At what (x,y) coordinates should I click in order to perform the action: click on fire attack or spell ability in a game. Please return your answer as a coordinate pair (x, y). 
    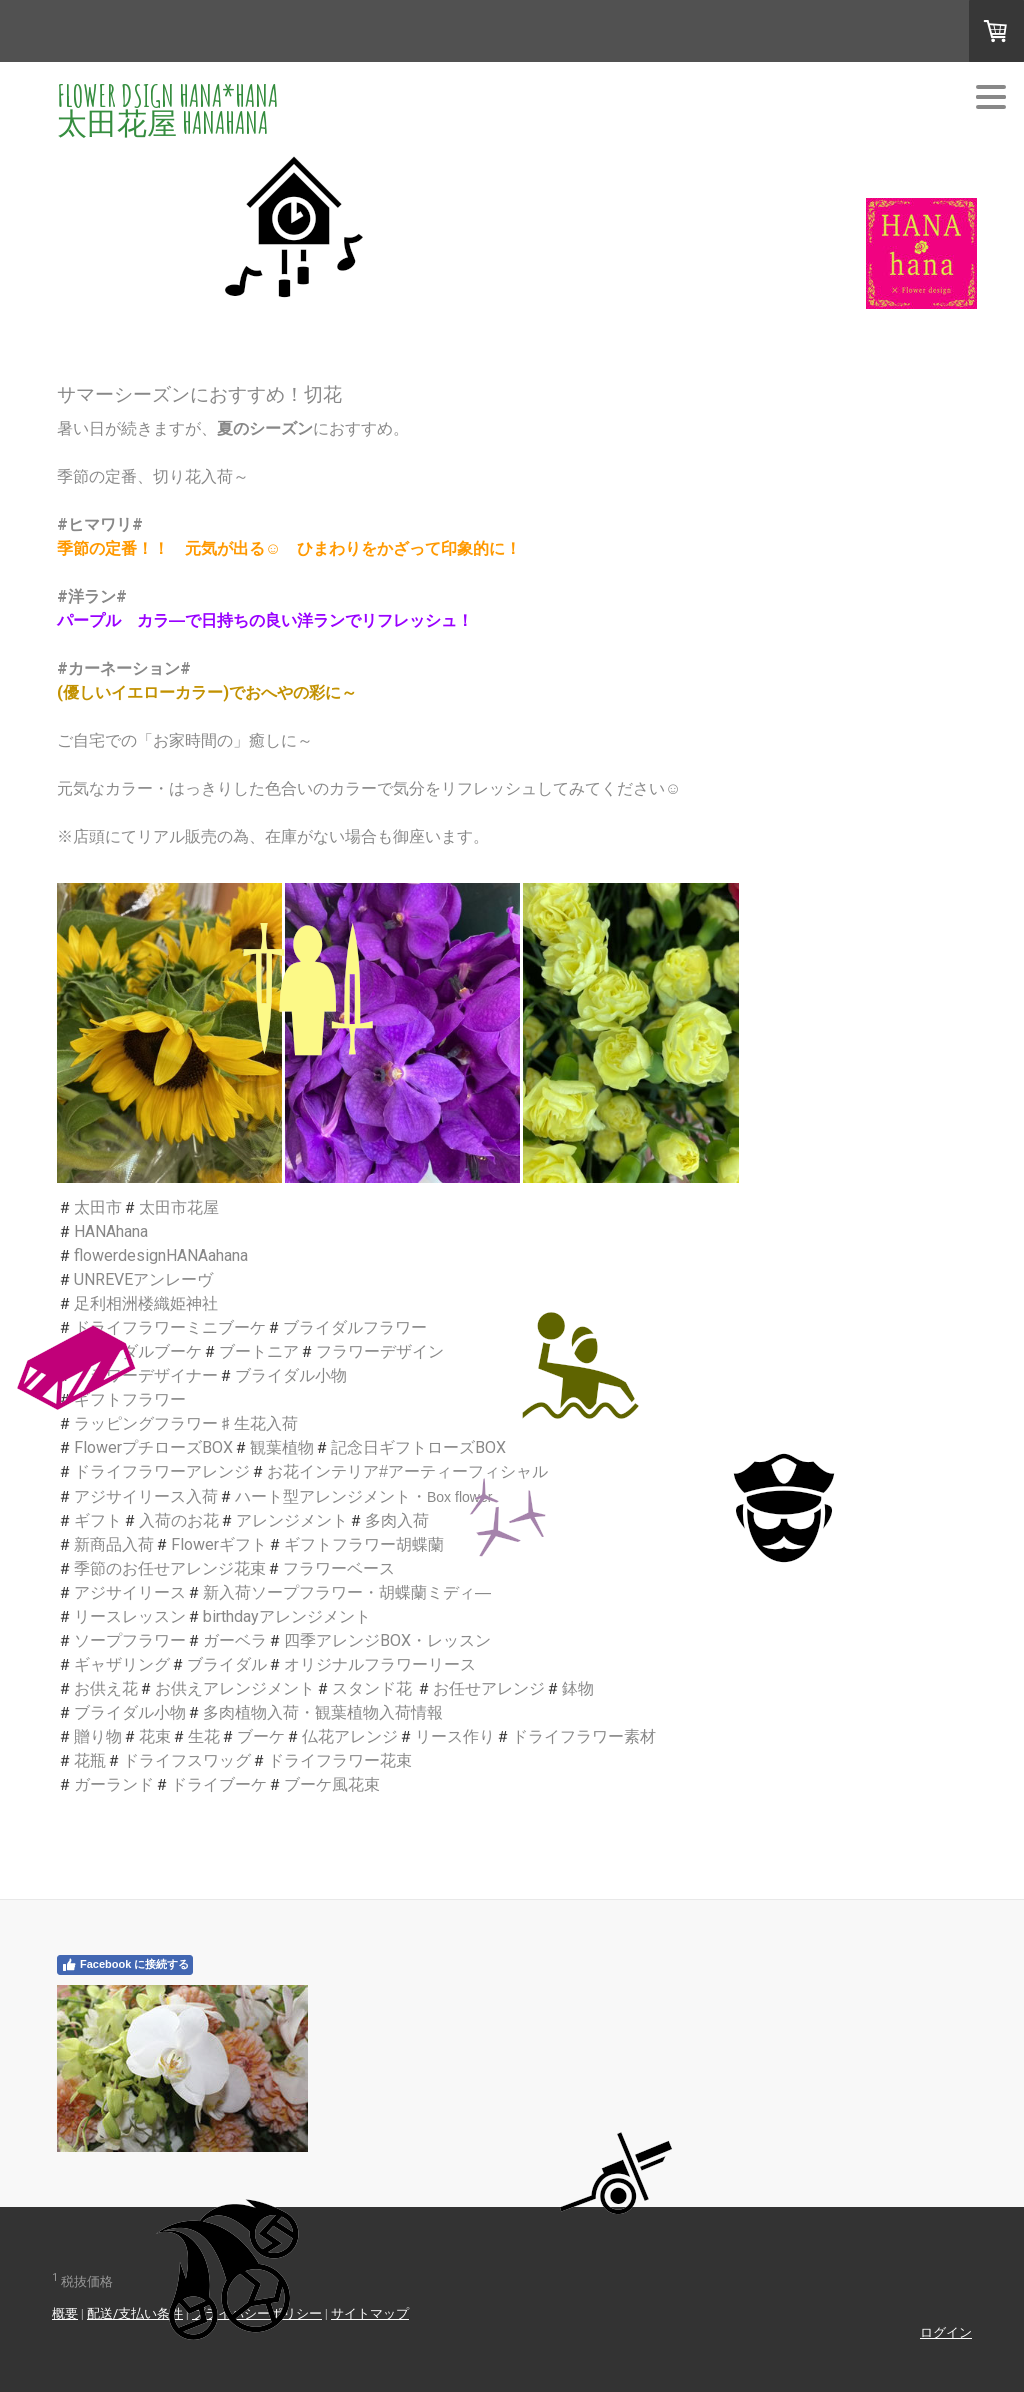
    Looking at the image, I should click on (224, 2267).